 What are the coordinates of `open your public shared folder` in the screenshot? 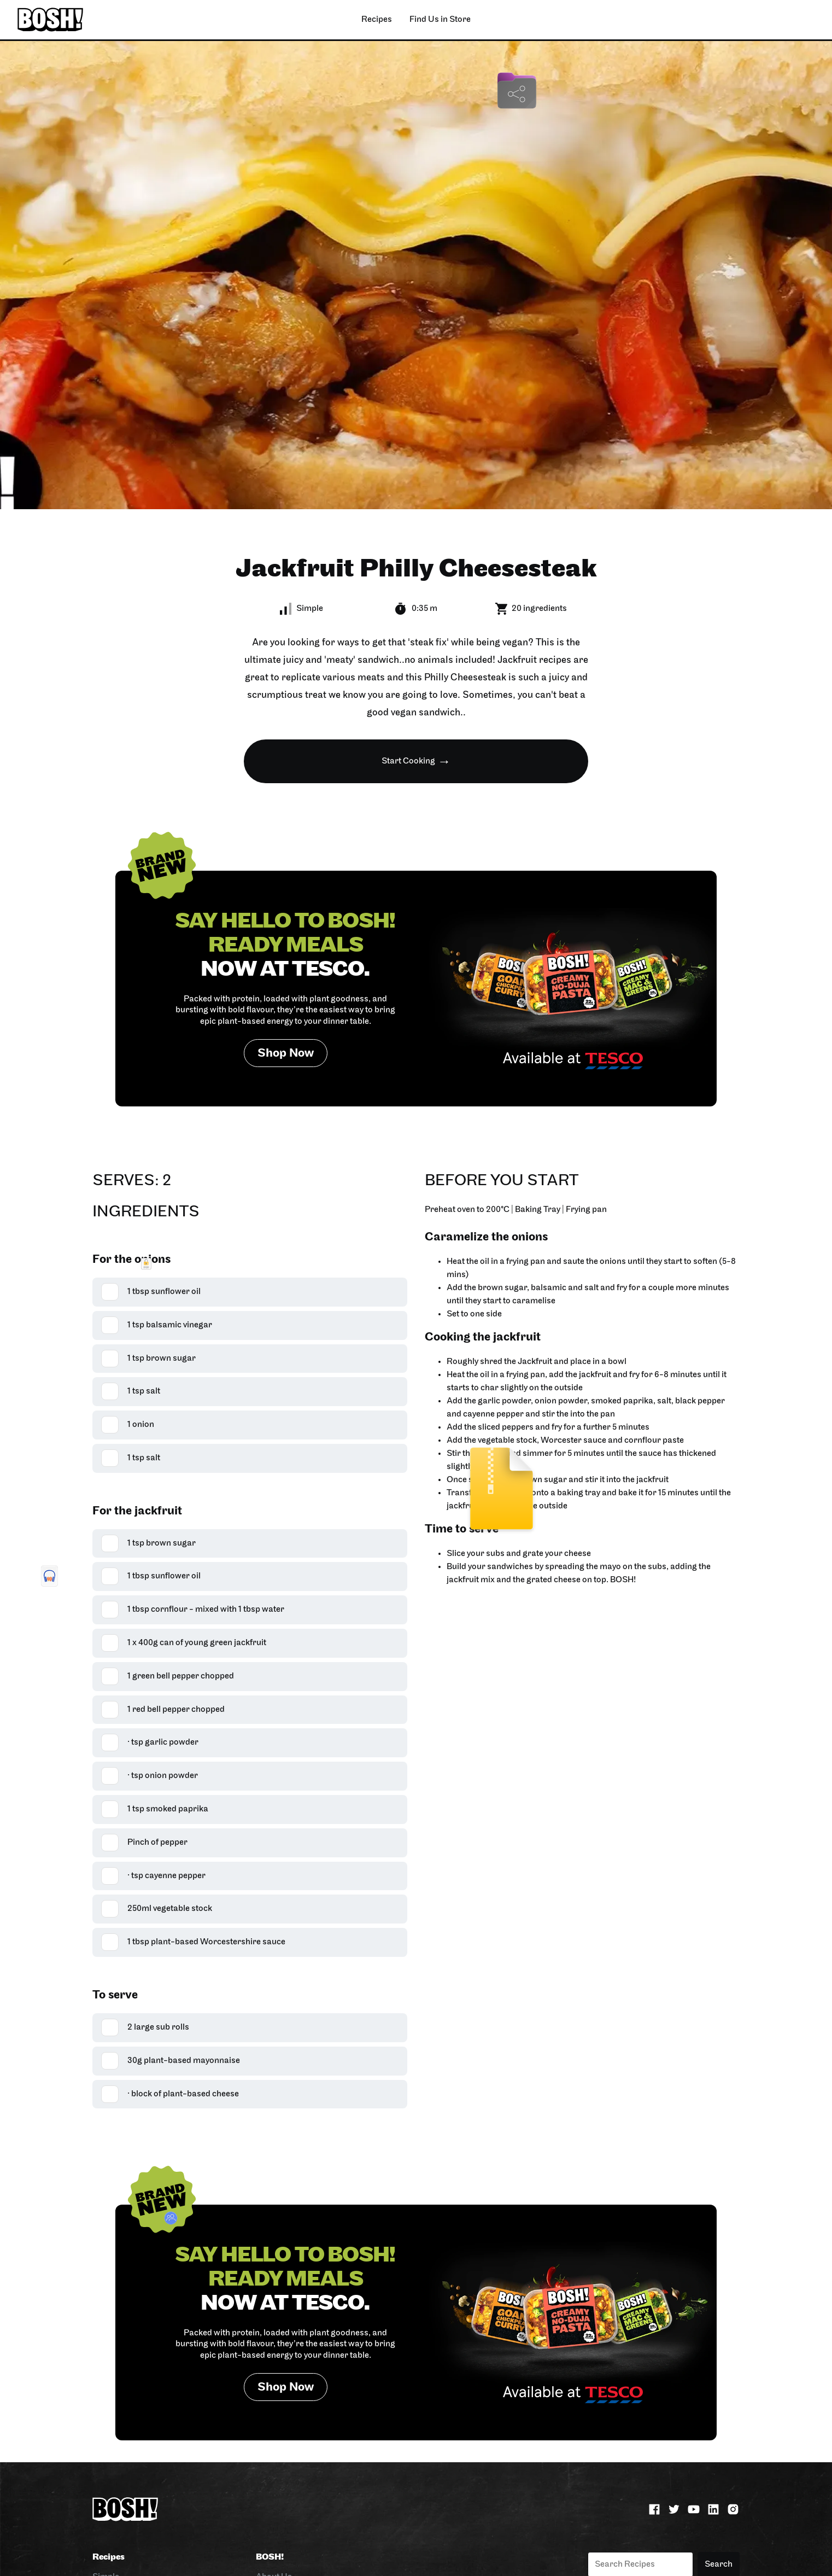 It's located at (517, 90).